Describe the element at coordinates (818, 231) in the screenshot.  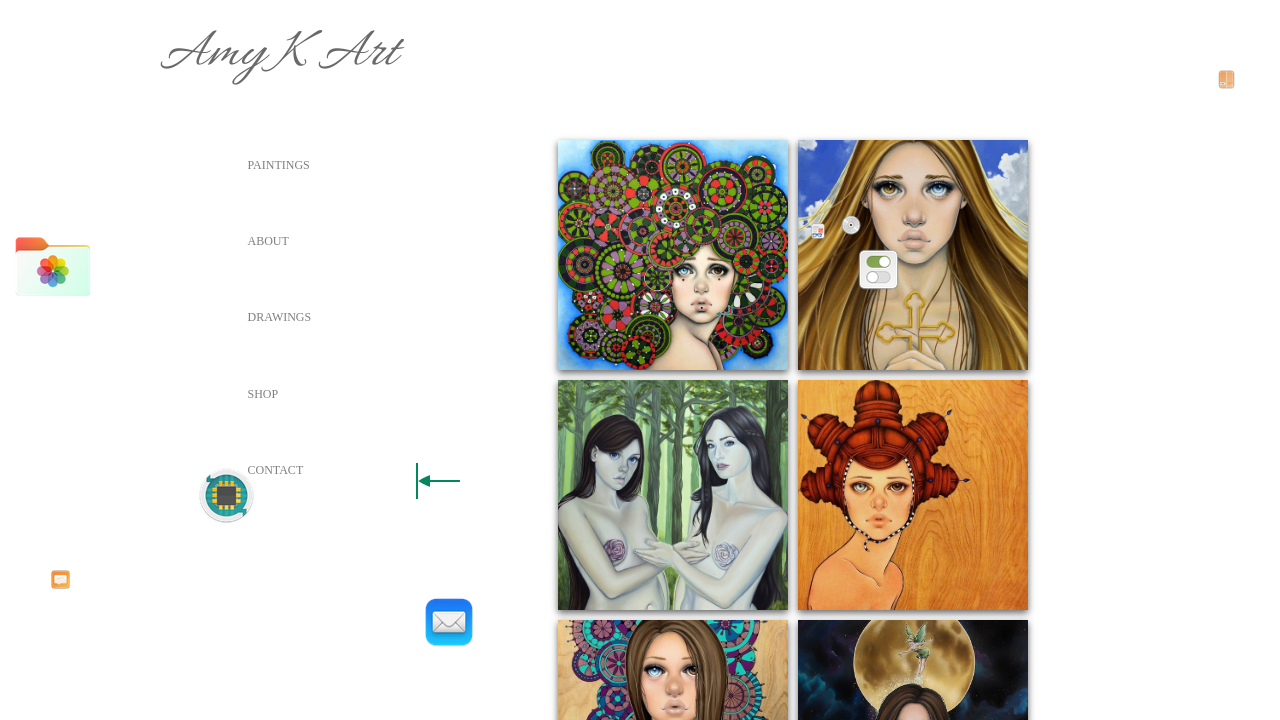
I see `open atril document viewer` at that location.